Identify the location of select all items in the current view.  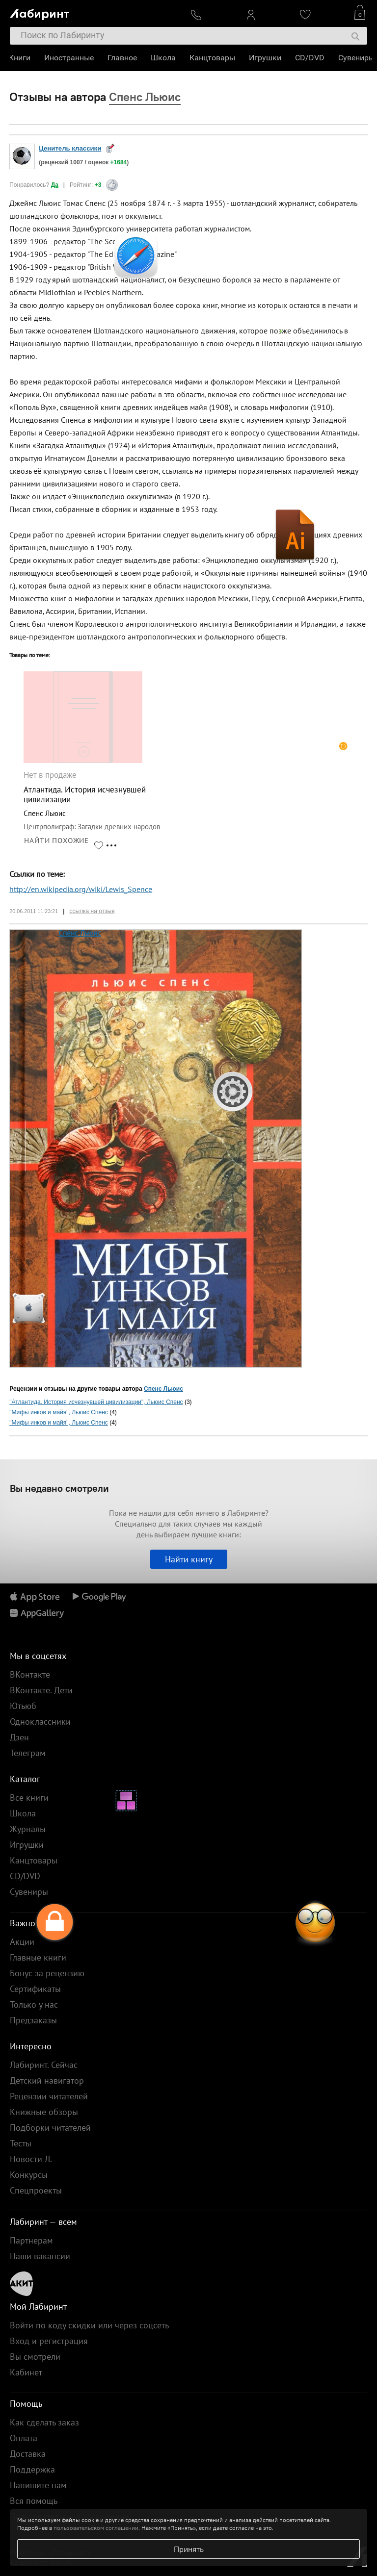
(126, 1801).